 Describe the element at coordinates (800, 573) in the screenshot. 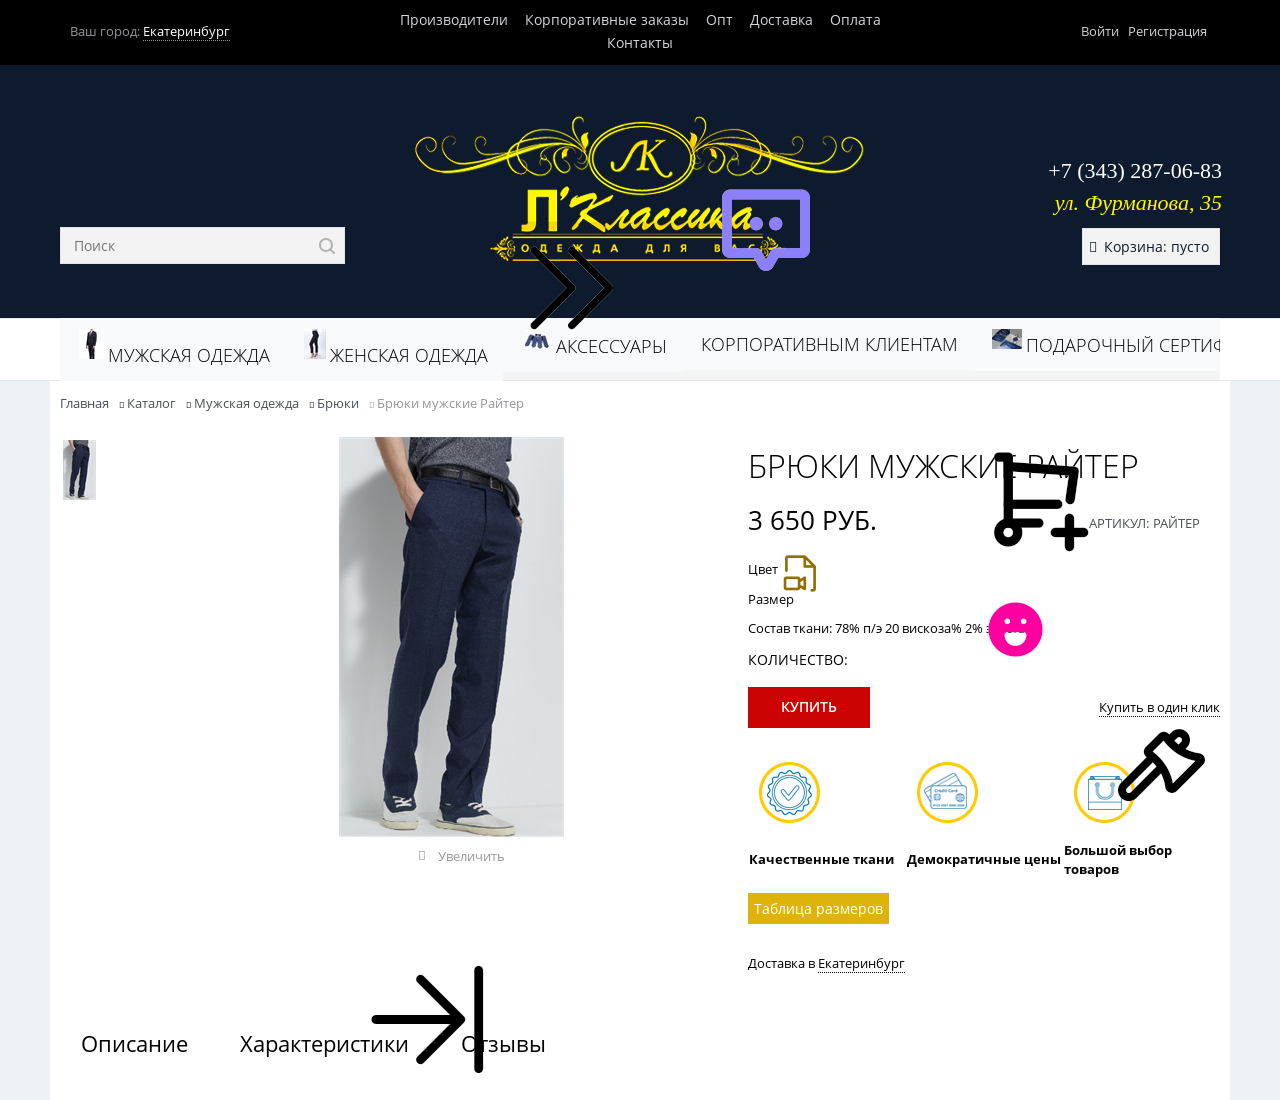

I see `open a video file` at that location.